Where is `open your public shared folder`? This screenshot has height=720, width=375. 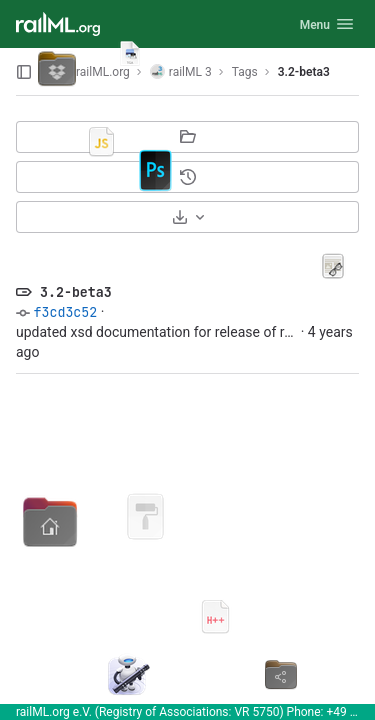
open your public shared folder is located at coordinates (281, 674).